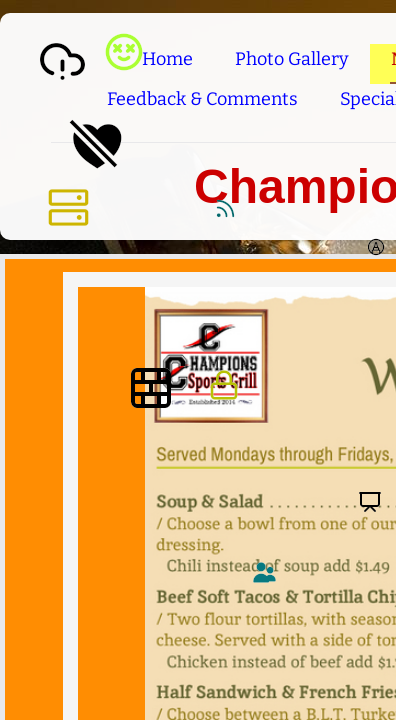  I want to click on select marker or highlighter tool, so click(376, 247).